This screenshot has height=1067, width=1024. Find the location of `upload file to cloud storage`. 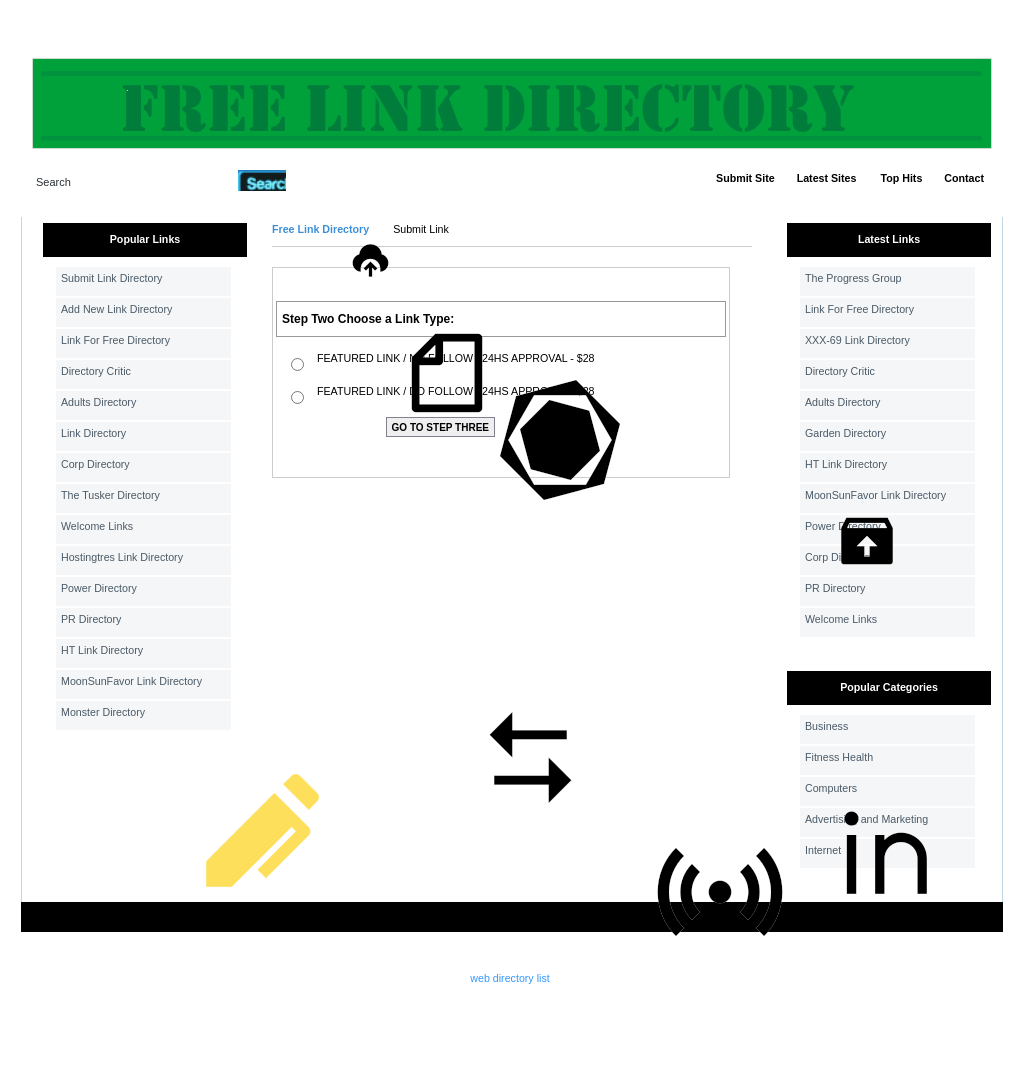

upload file to cloud storage is located at coordinates (370, 260).